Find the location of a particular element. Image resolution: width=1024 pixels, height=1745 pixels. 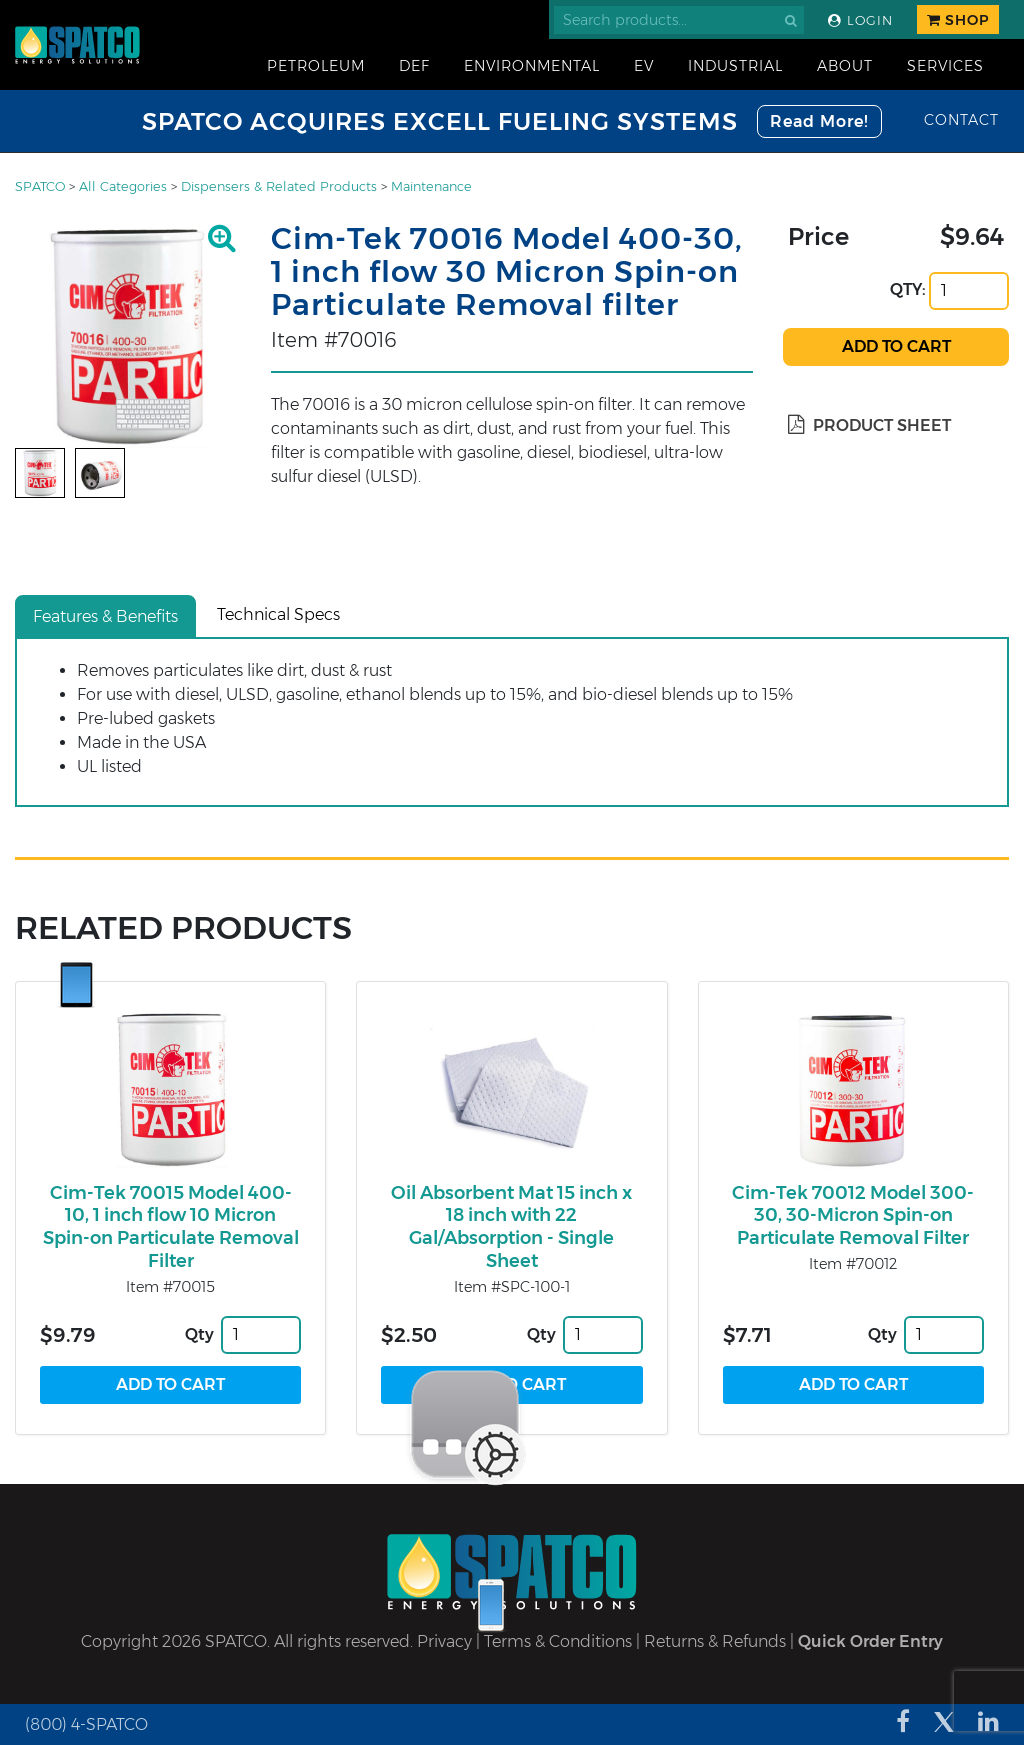

configure xfce panel layout and profiles is located at coordinates (466, 1426).